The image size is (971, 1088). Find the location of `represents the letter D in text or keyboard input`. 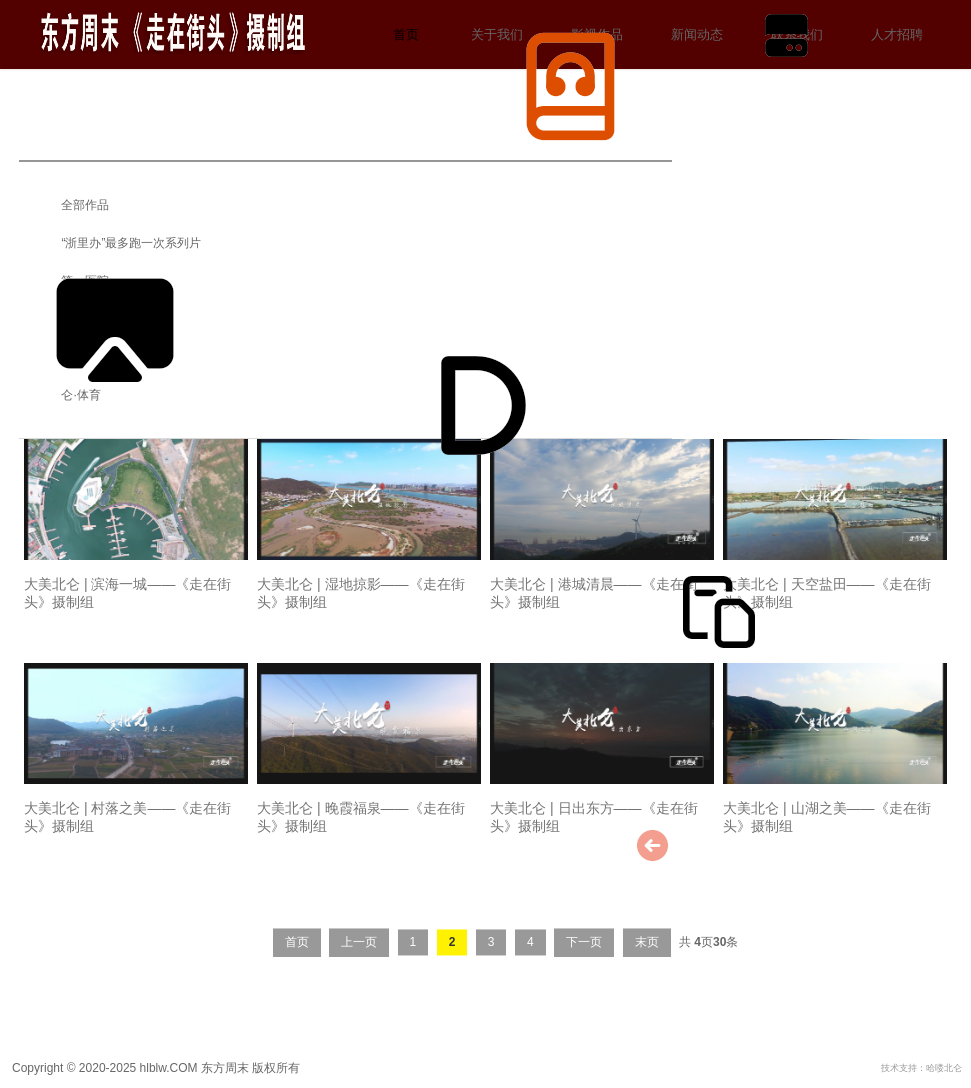

represents the letter D in text or keyboard input is located at coordinates (483, 405).